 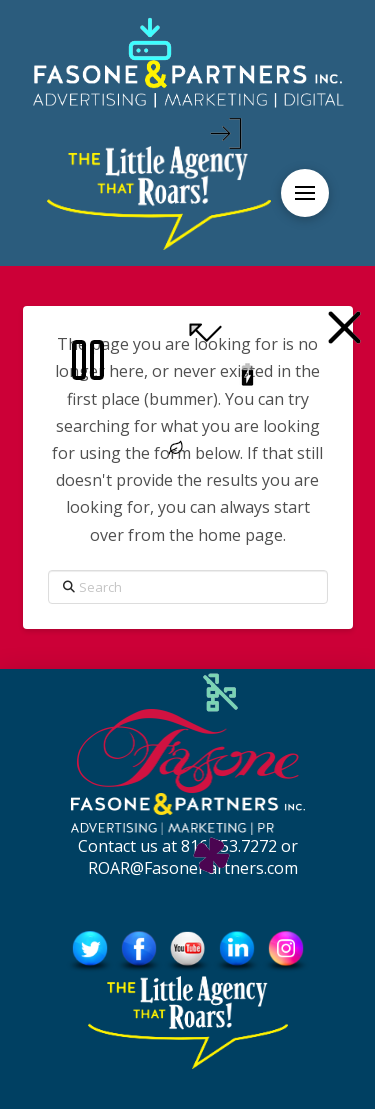 I want to click on download file to local storage, so click(x=150, y=39).